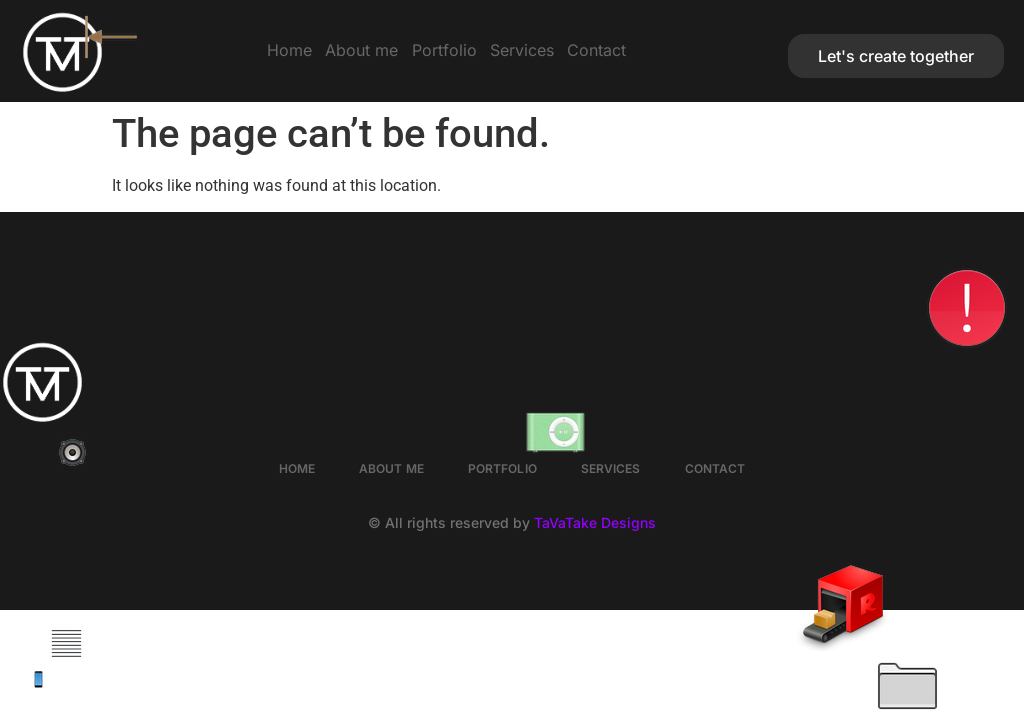  Describe the element at coordinates (843, 605) in the screenshot. I see `indicates a software package repository` at that location.